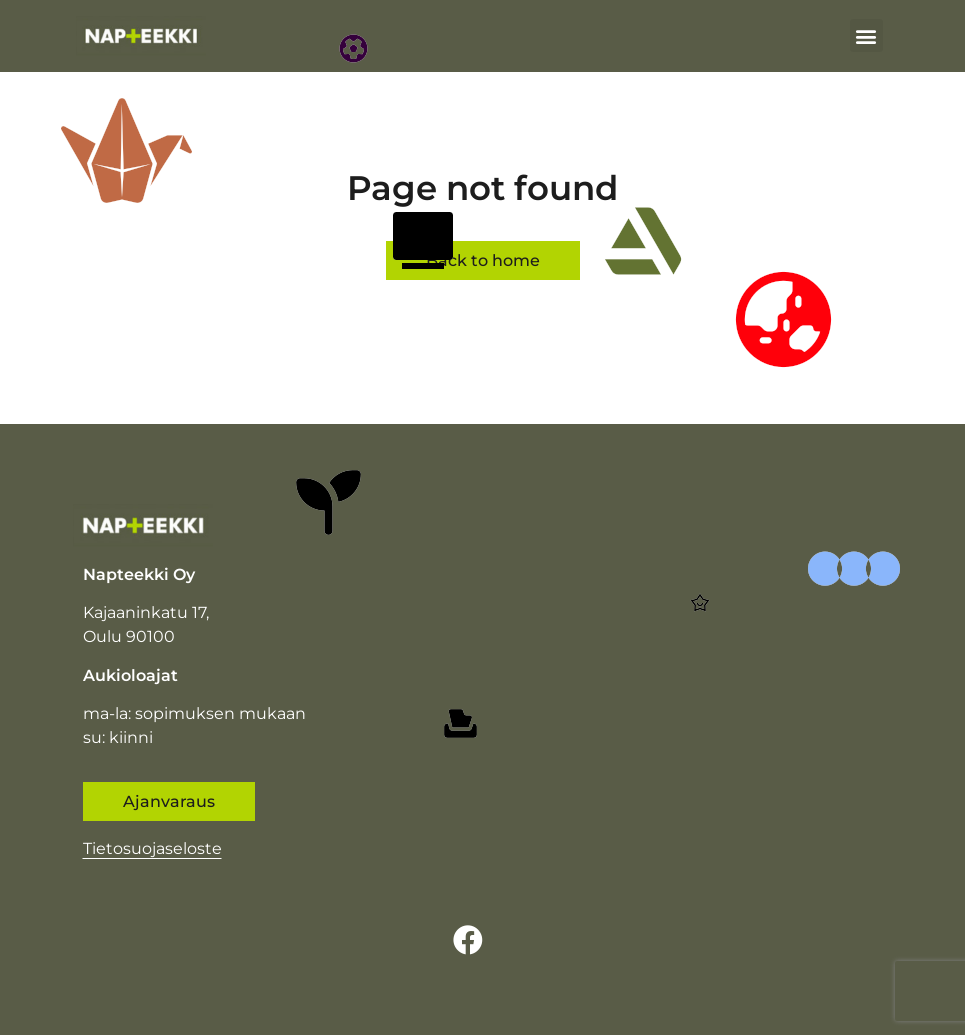  Describe the element at coordinates (460, 723) in the screenshot. I see `access tissue box or hygiene supplies` at that location.